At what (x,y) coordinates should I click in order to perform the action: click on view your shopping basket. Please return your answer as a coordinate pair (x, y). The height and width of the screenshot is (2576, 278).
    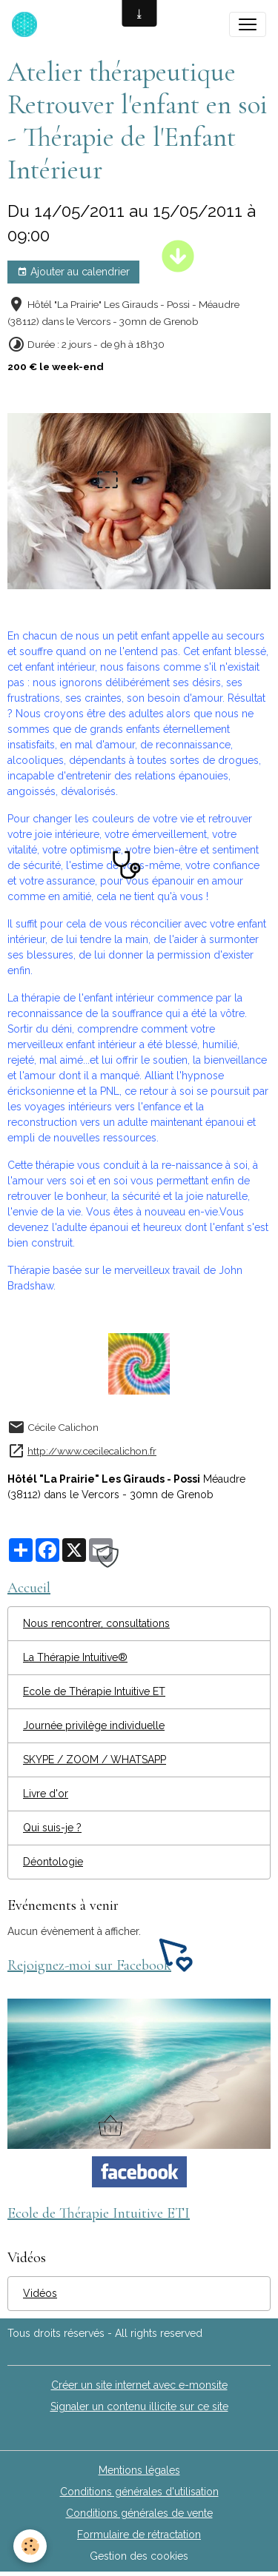
    Looking at the image, I should click on (110, 2127).